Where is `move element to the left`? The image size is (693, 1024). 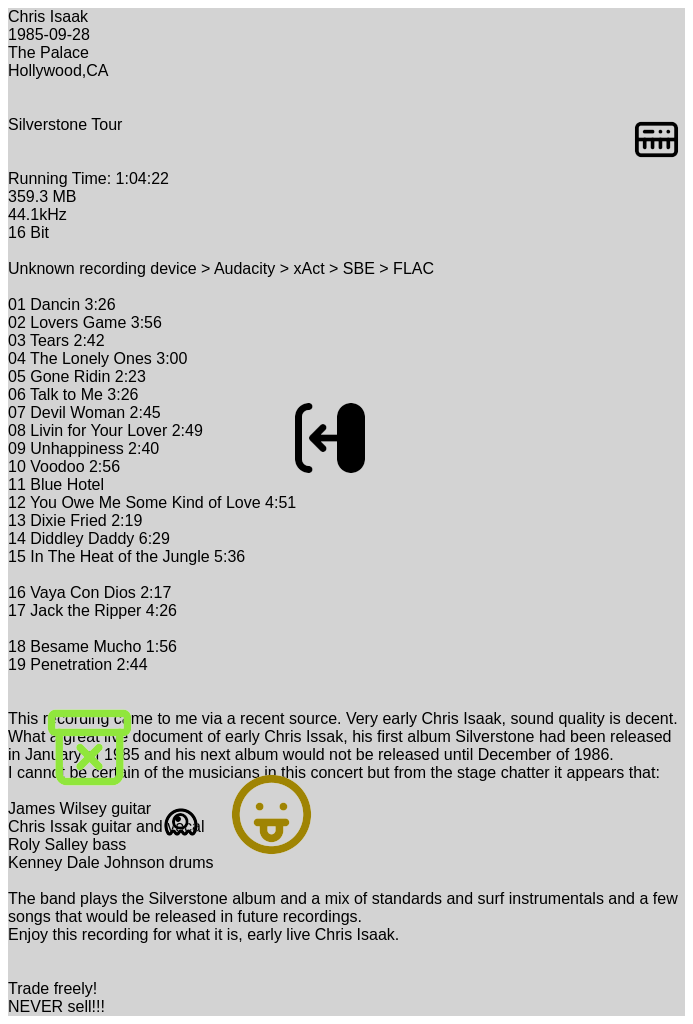 move element to the left is located at coordinates (330, 438).